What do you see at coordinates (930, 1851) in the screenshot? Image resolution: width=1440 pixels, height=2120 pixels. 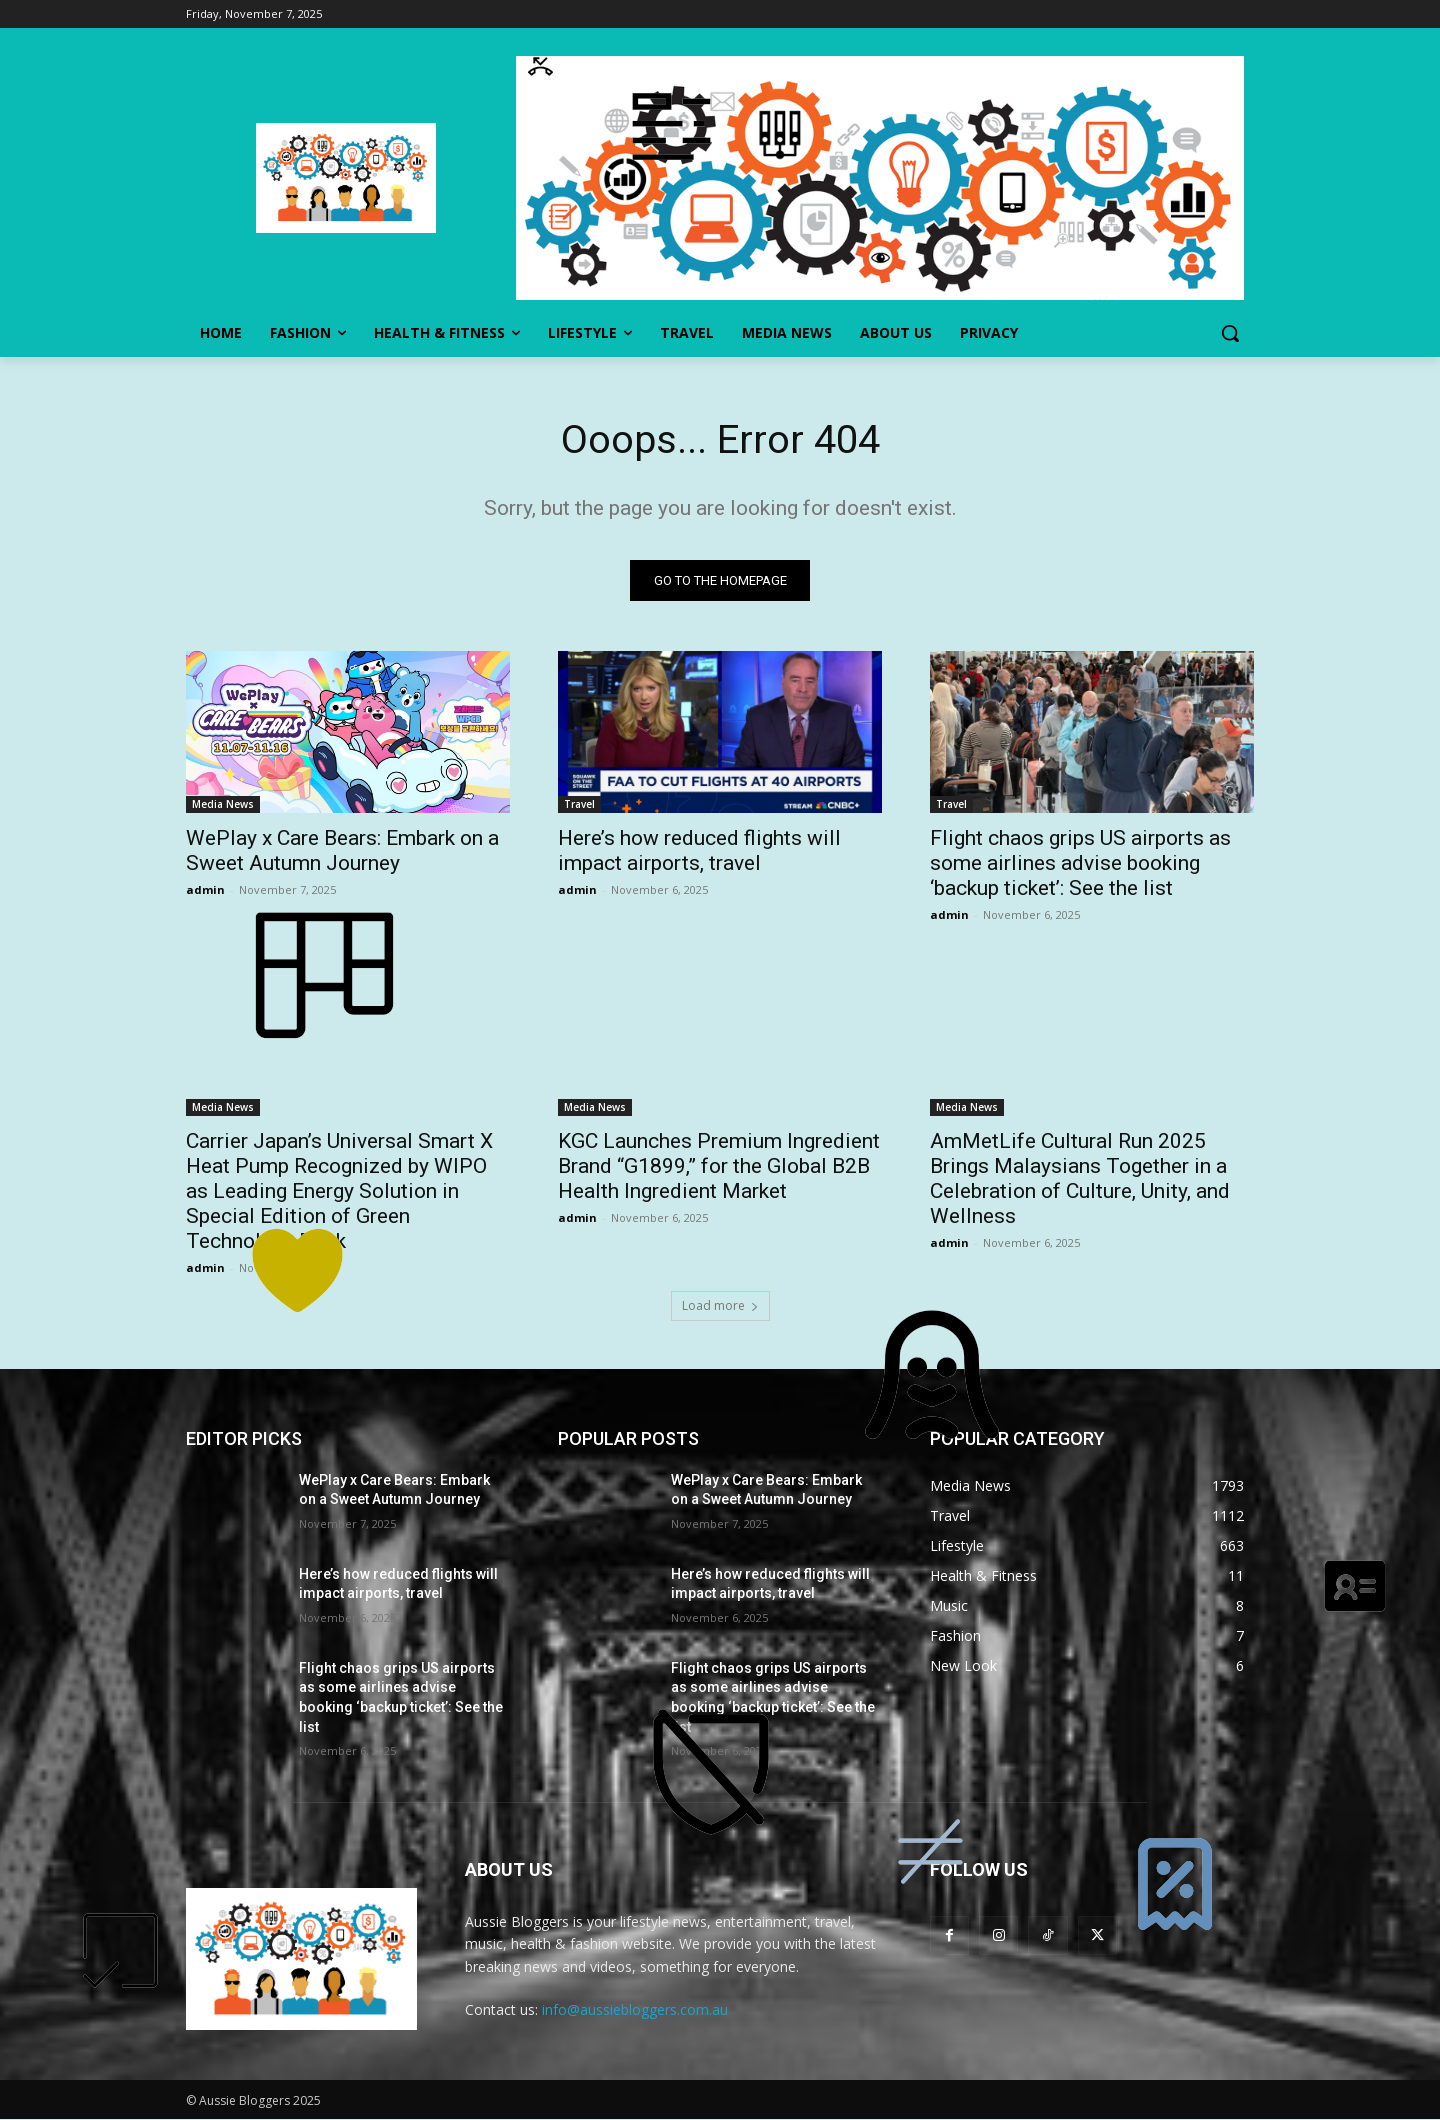 I see `indicates values are not equal or mismatched` at bounding box center [930, 1851].